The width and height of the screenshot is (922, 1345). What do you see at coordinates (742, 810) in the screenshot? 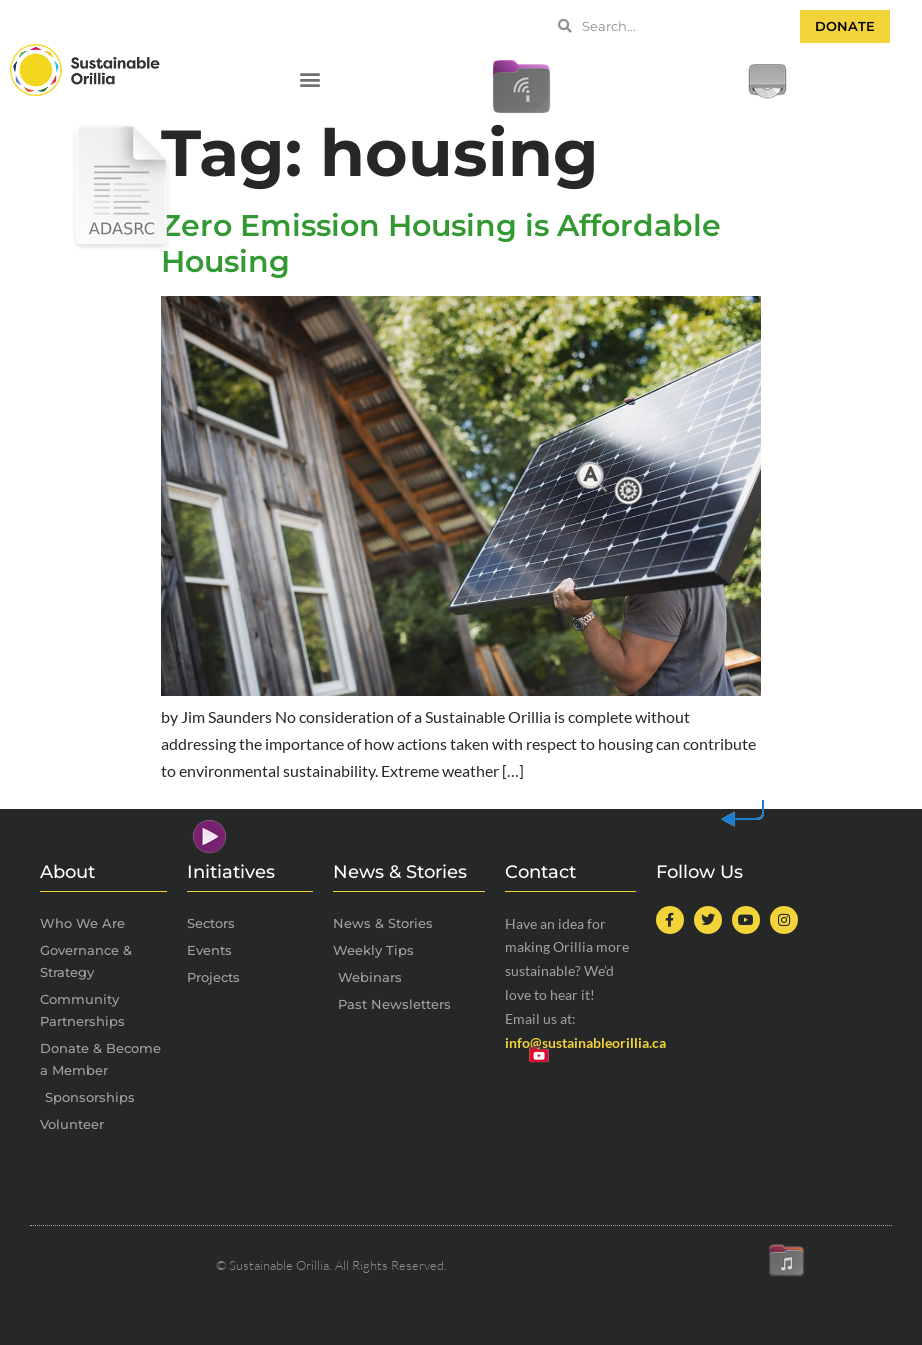
I see `reply to an email message` at bounding box center [742, 810].